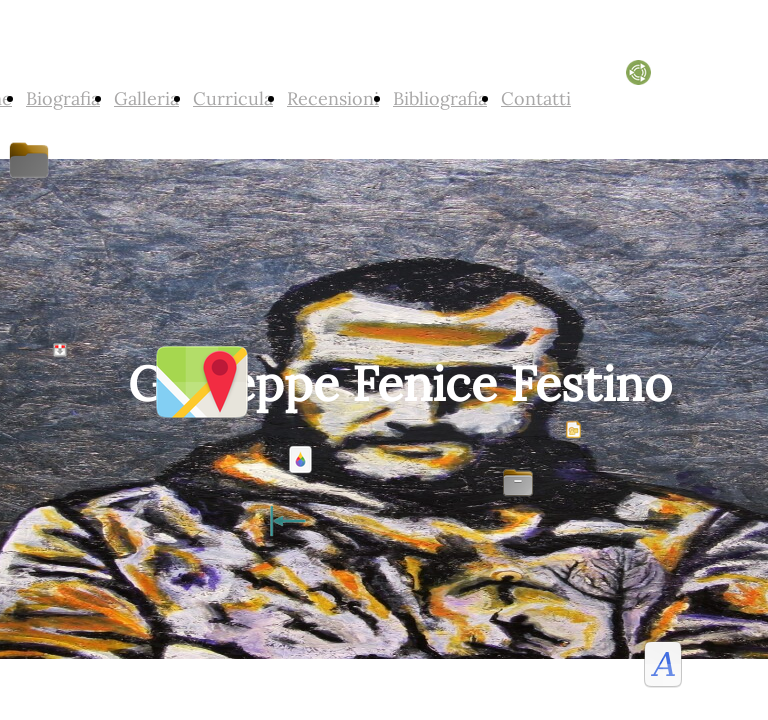 The image size is (768, 720). What do you see at coordinates (573, 429) in the screenshot?
I see `libreoffice draw template file` at bounding box center [573, 429].